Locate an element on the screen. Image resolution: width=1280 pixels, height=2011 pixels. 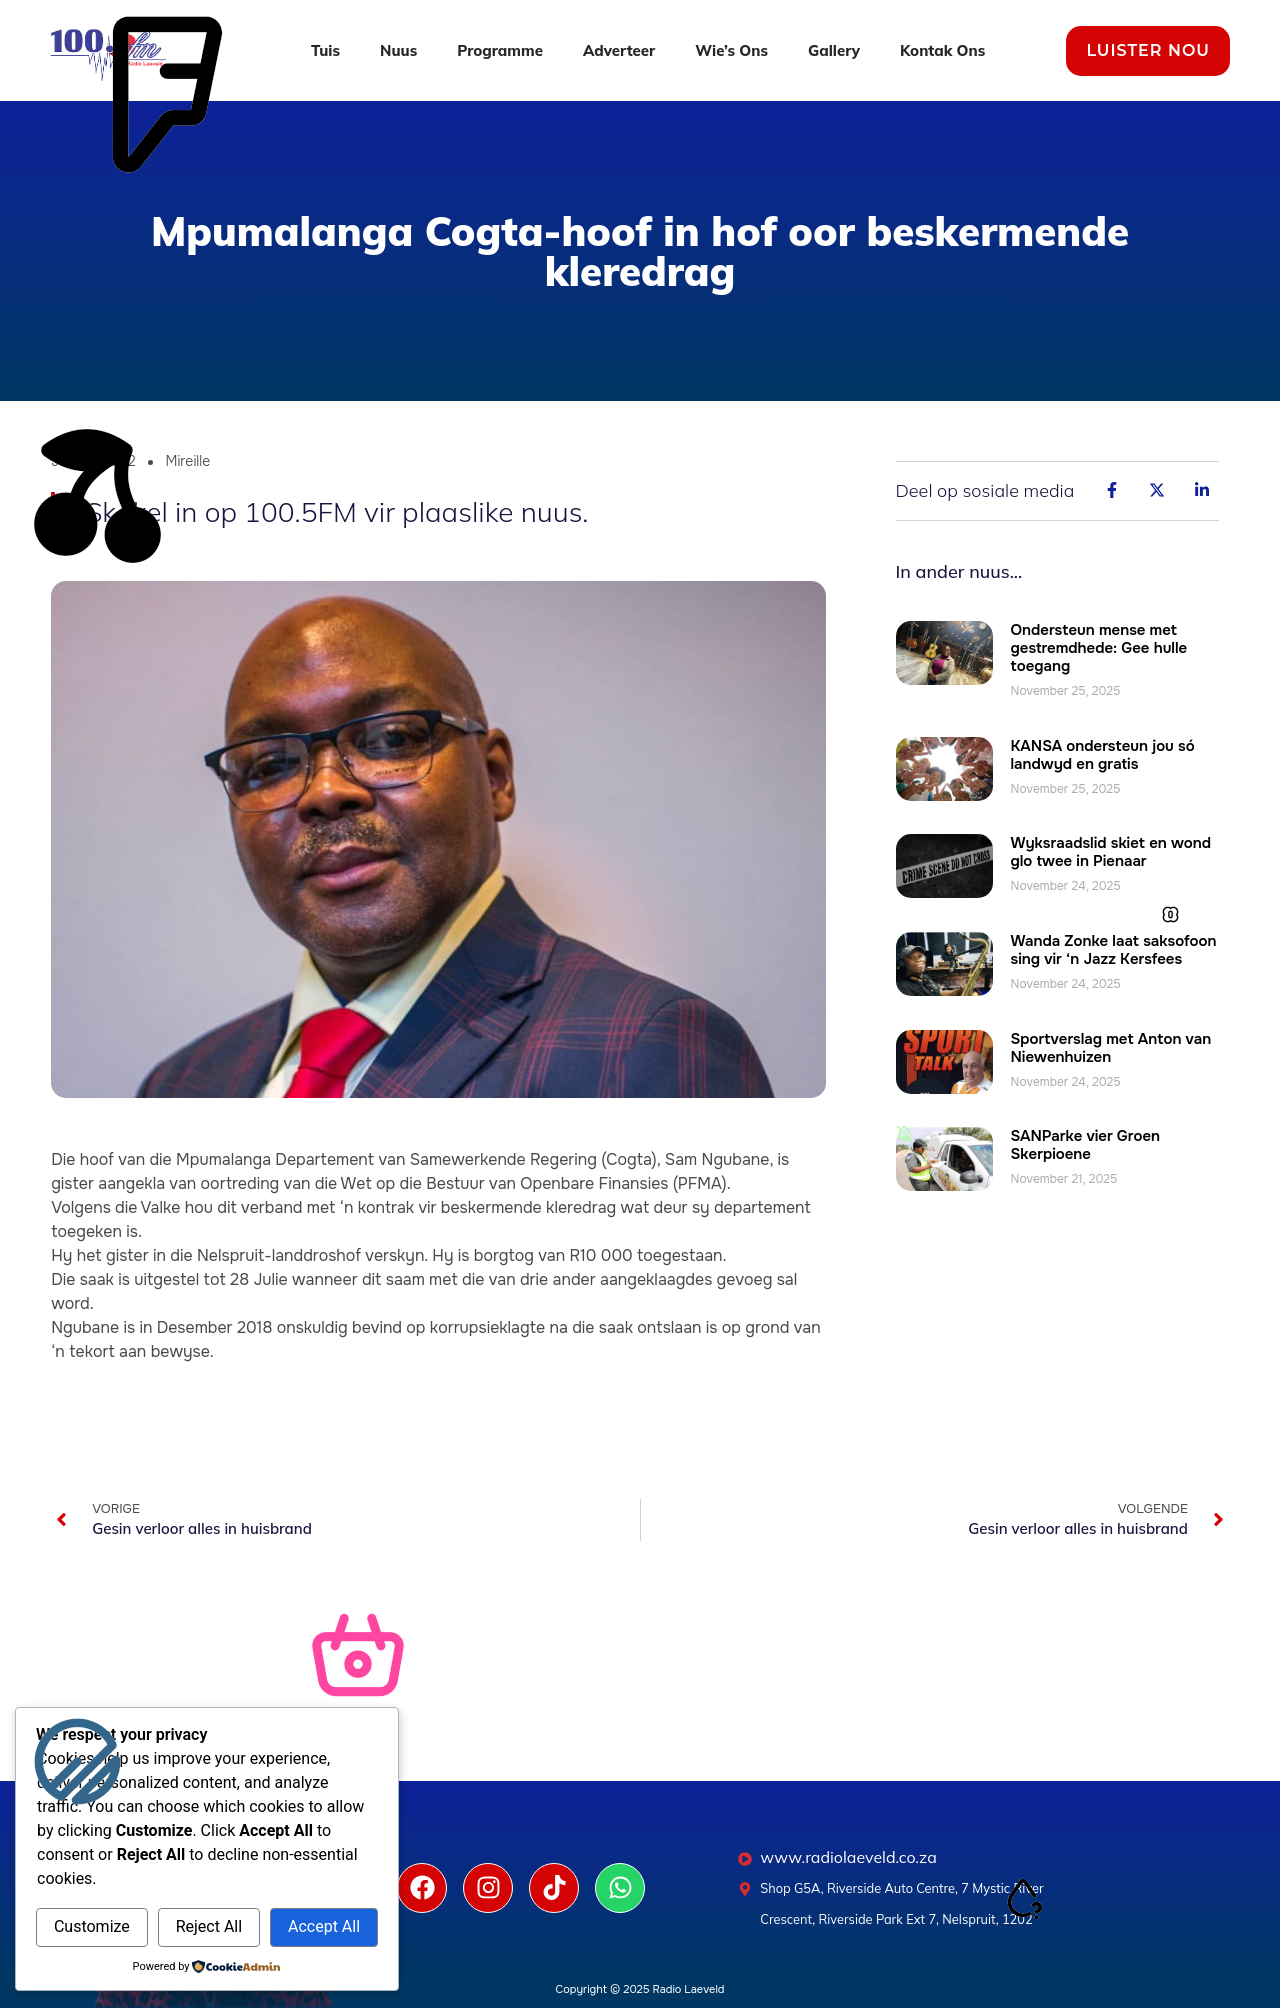
mute notifications is located at coordinates (904, 1133).